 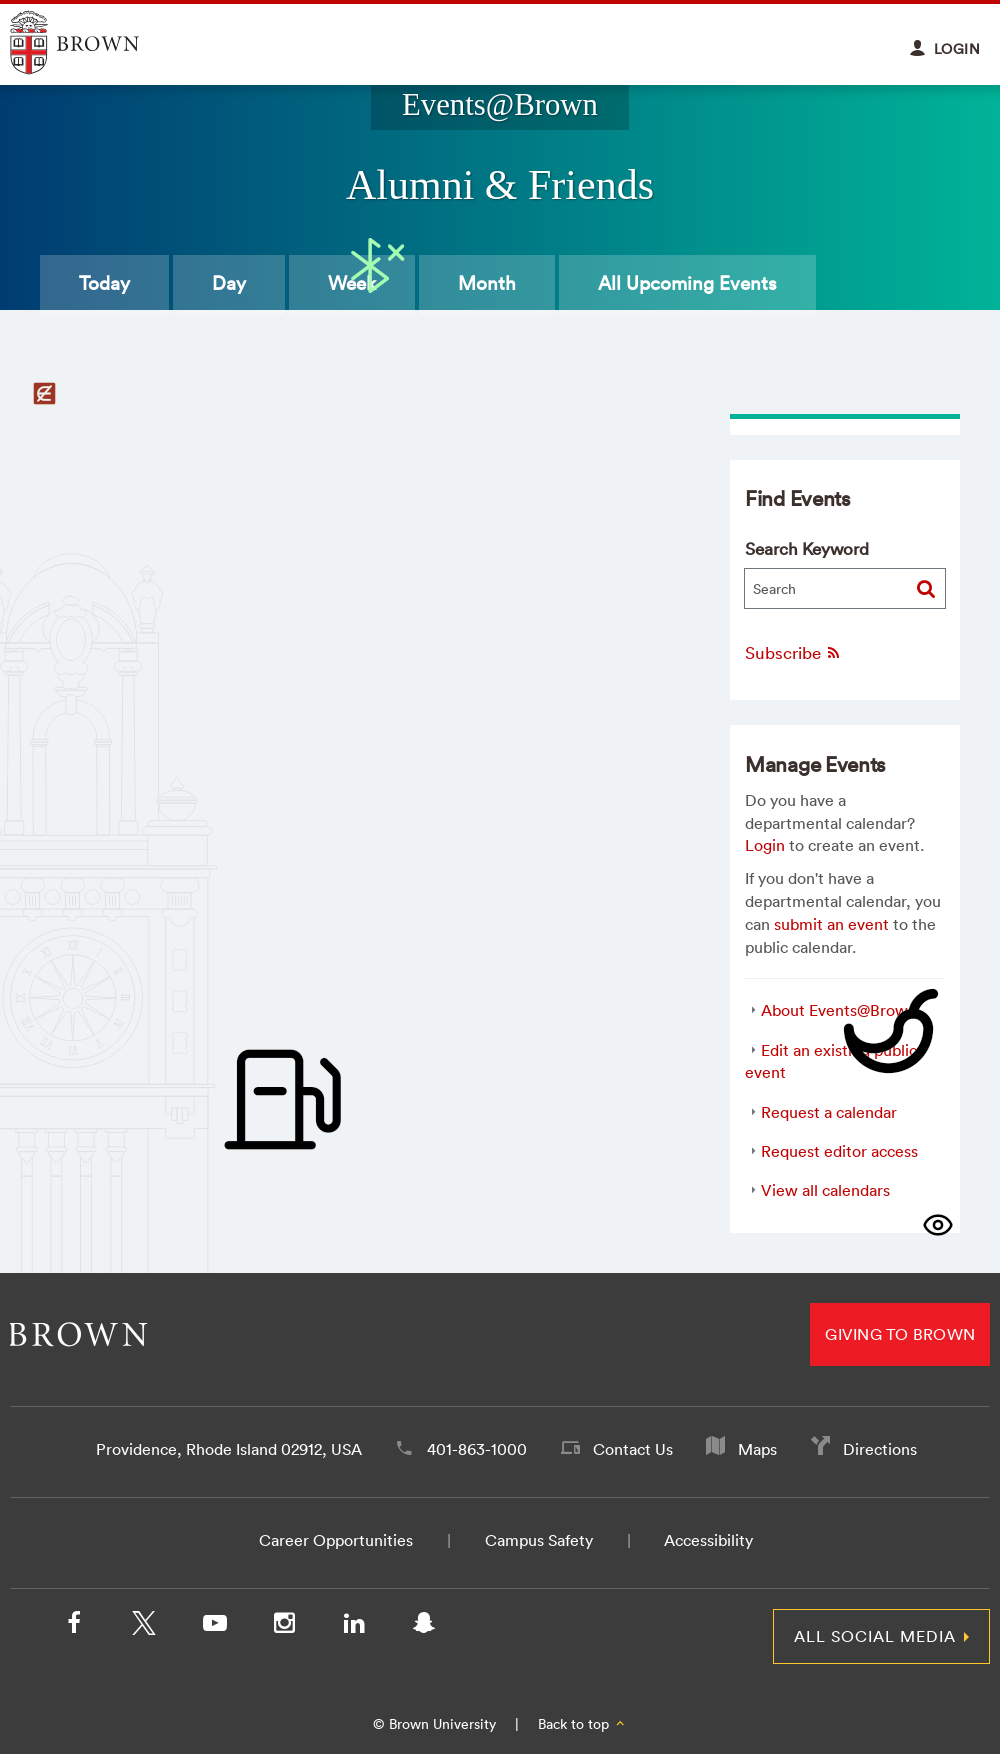 What do you see at coordinates (374, 265) in the screenshot?
I see `bluetooth is disabled or turned off` at bounding box center [374, 265].